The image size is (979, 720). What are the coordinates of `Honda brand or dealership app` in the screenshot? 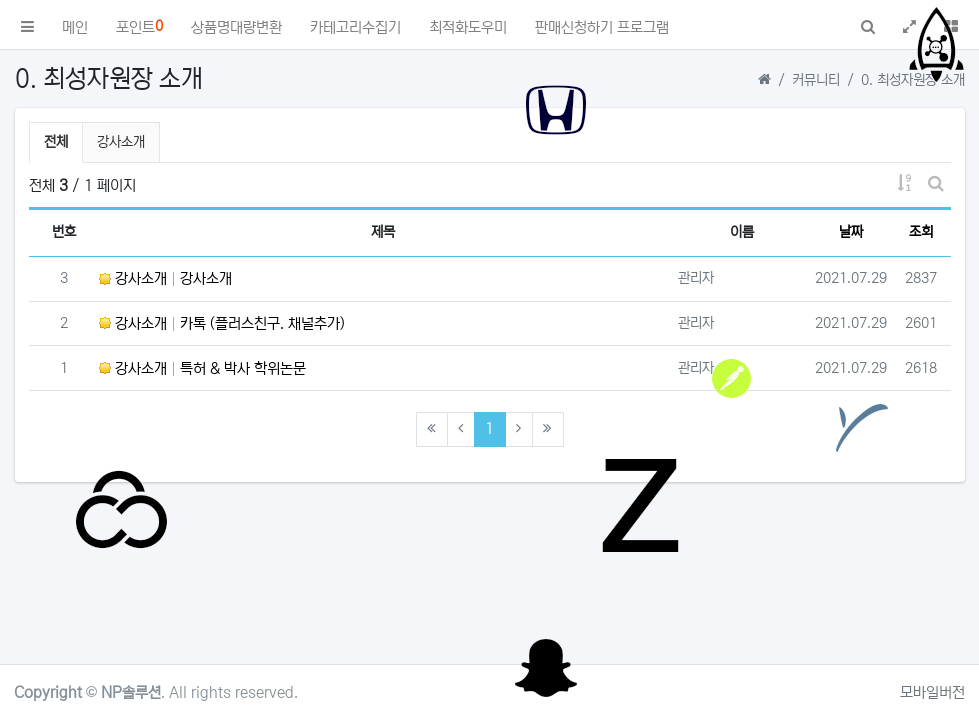 It's located at (556, 110).